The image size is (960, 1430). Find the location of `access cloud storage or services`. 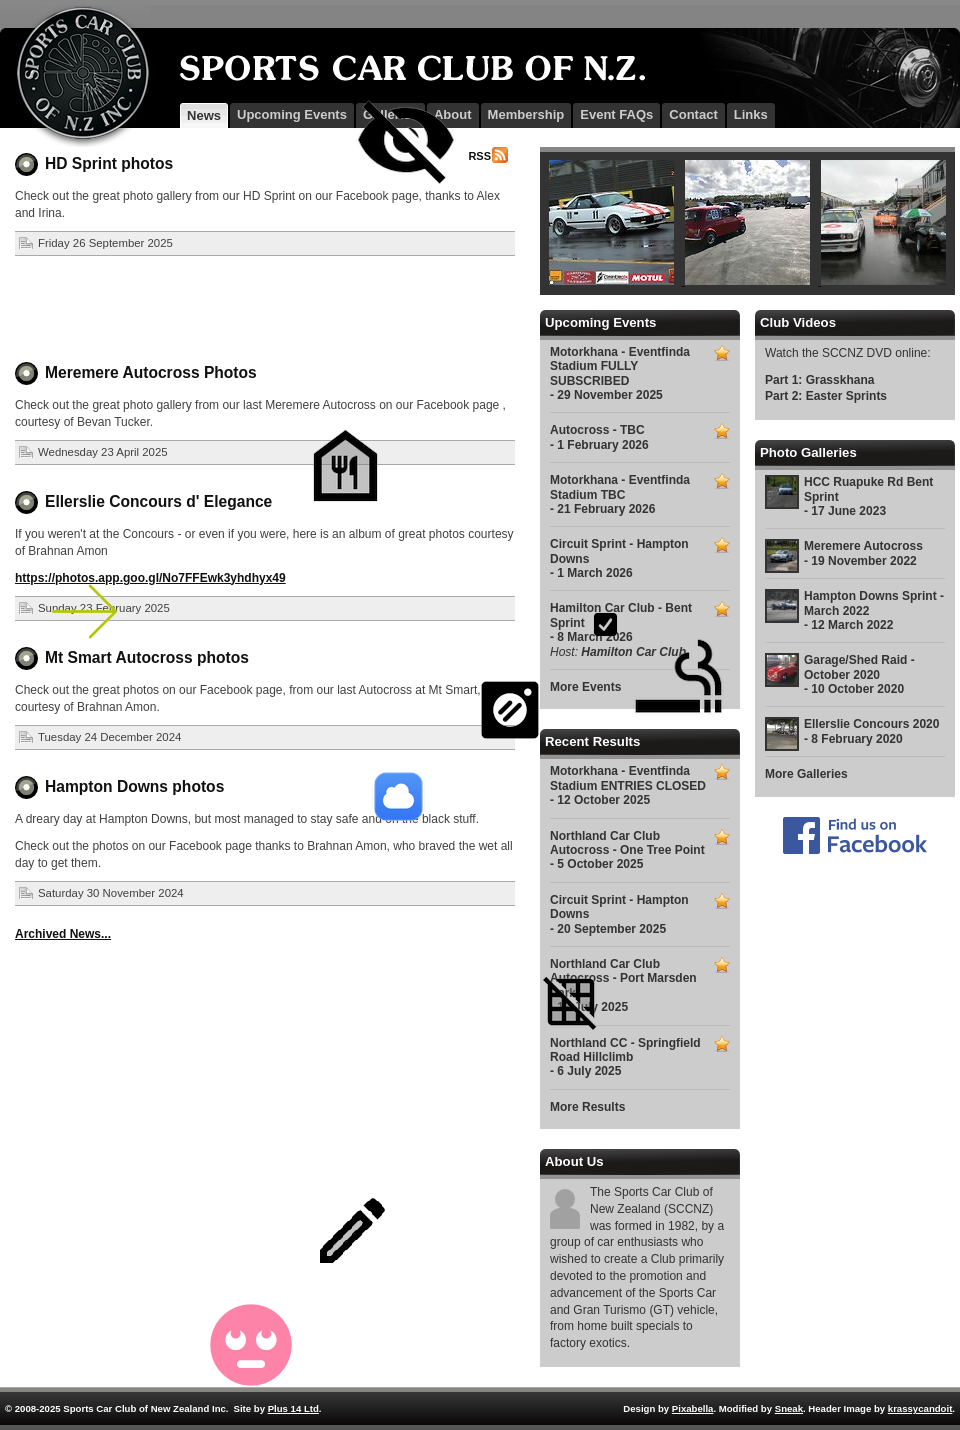

access cloud storage or services is located at coordinates (398, 796).